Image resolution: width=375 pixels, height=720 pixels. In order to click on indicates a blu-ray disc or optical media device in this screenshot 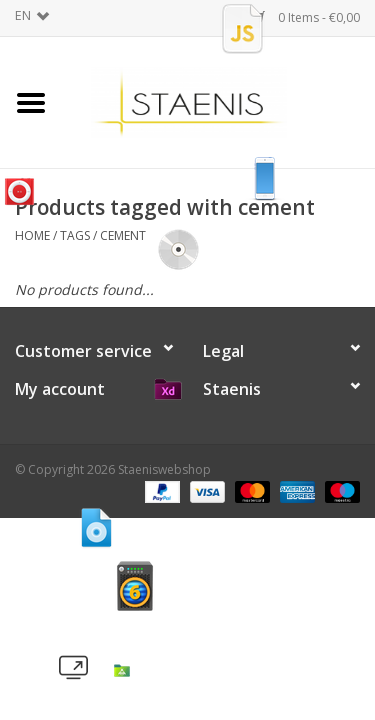, I will do `click(178, 249)`.